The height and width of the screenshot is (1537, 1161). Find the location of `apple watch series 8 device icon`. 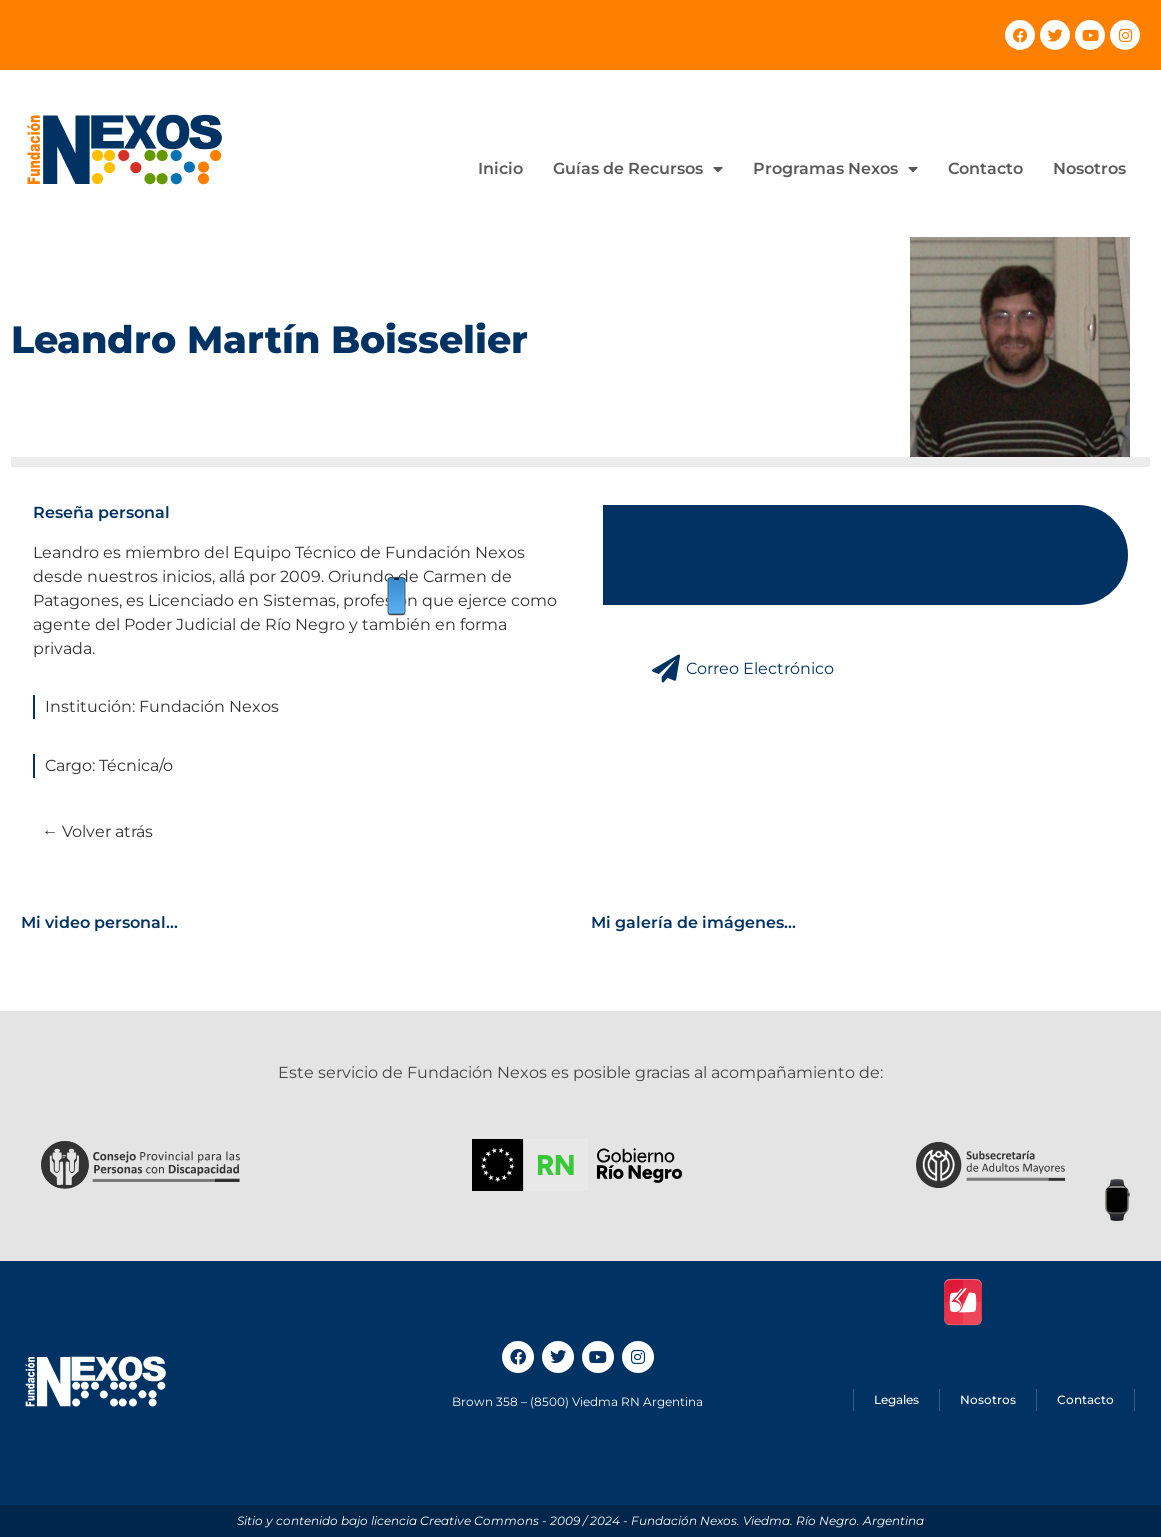

apple watch series 8 device icon is located at coordinates (1117, 1200).